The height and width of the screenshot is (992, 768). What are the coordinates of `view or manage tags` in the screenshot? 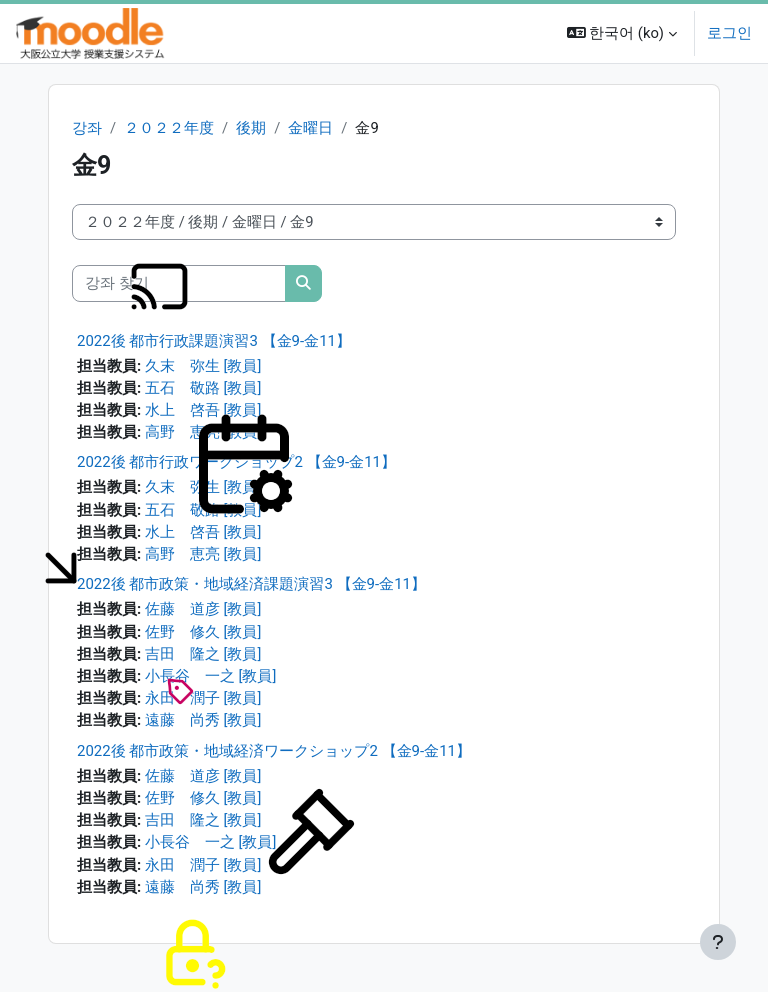 It's located at (179, 690).